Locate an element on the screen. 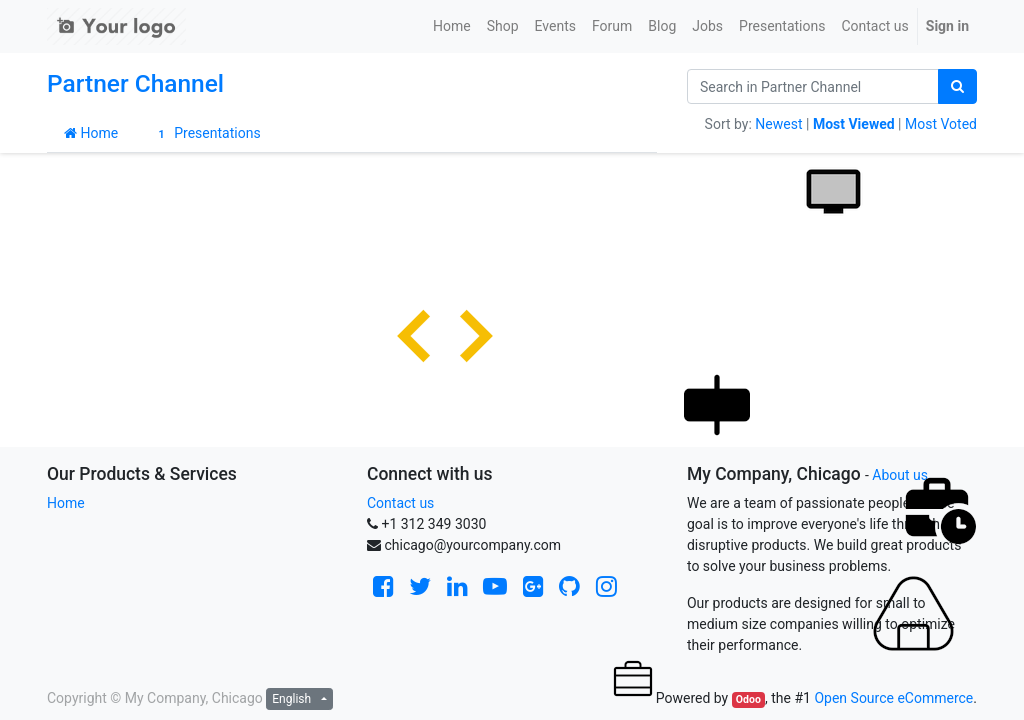 The height and width of the screenshot is (720, 1024). center element horizontally is located at coordinates (717, 405).